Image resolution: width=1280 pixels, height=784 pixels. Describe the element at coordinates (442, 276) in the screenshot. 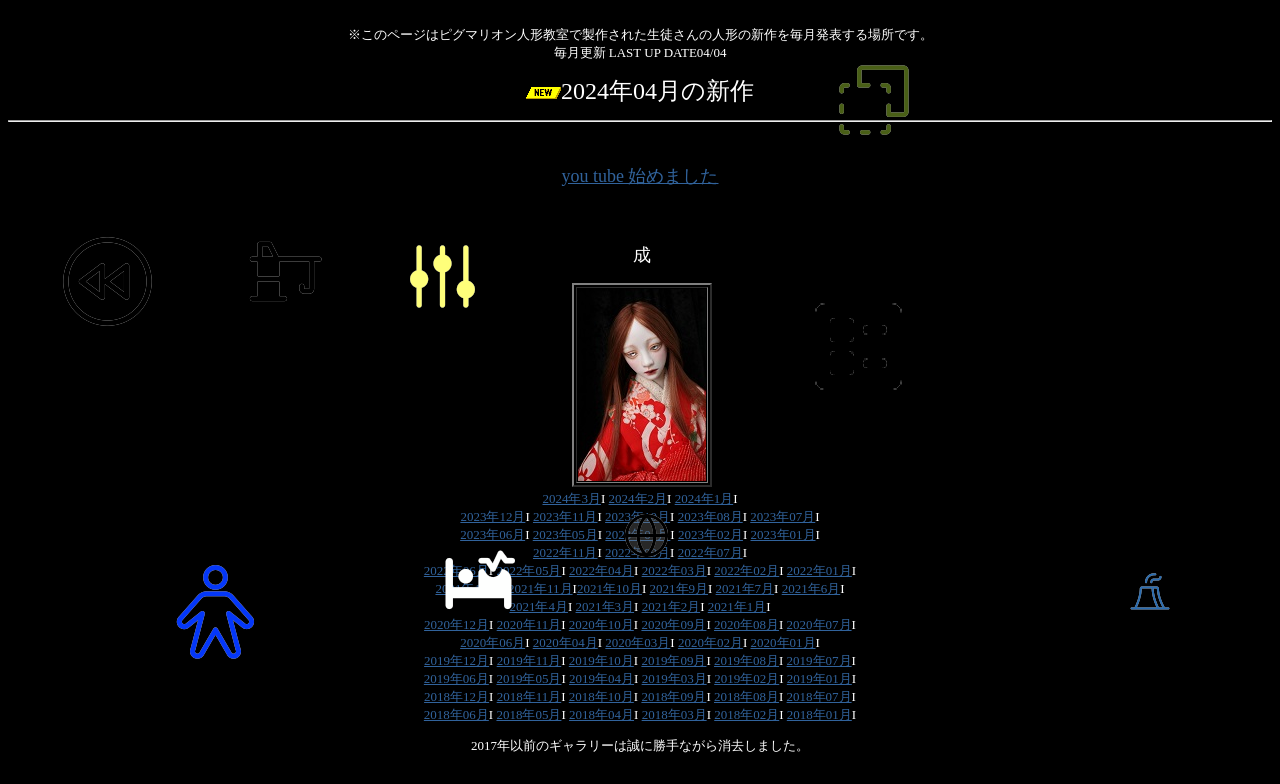

I see `adjust settings or preferences` at that location.